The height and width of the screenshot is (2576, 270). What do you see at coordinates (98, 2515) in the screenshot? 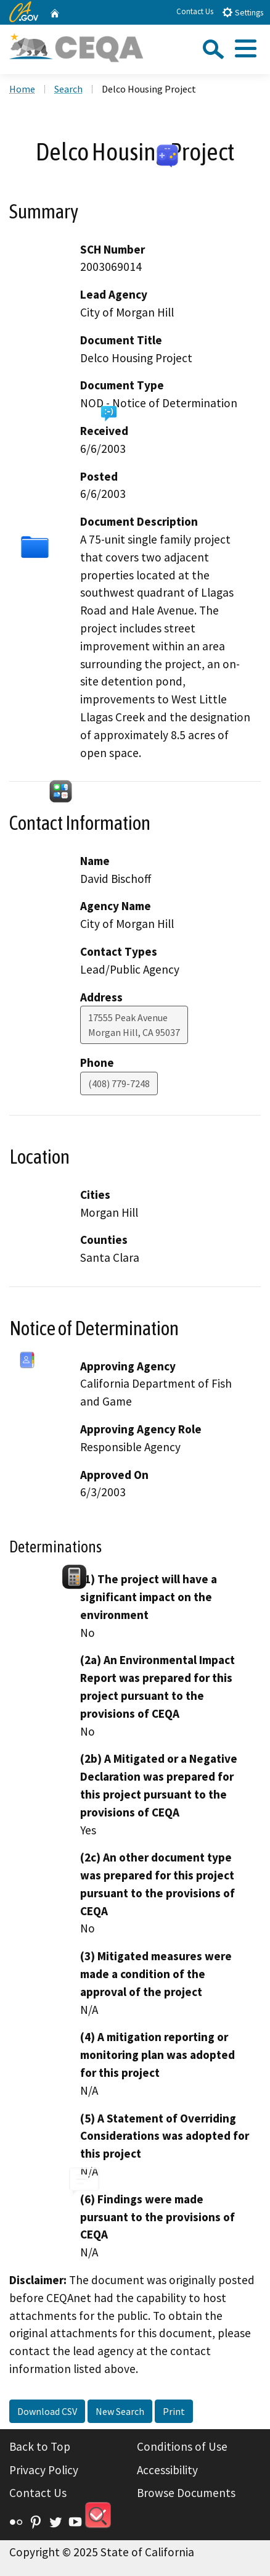
I see `open dconf editor to modify system settings` at bounding box center [98, 2515].